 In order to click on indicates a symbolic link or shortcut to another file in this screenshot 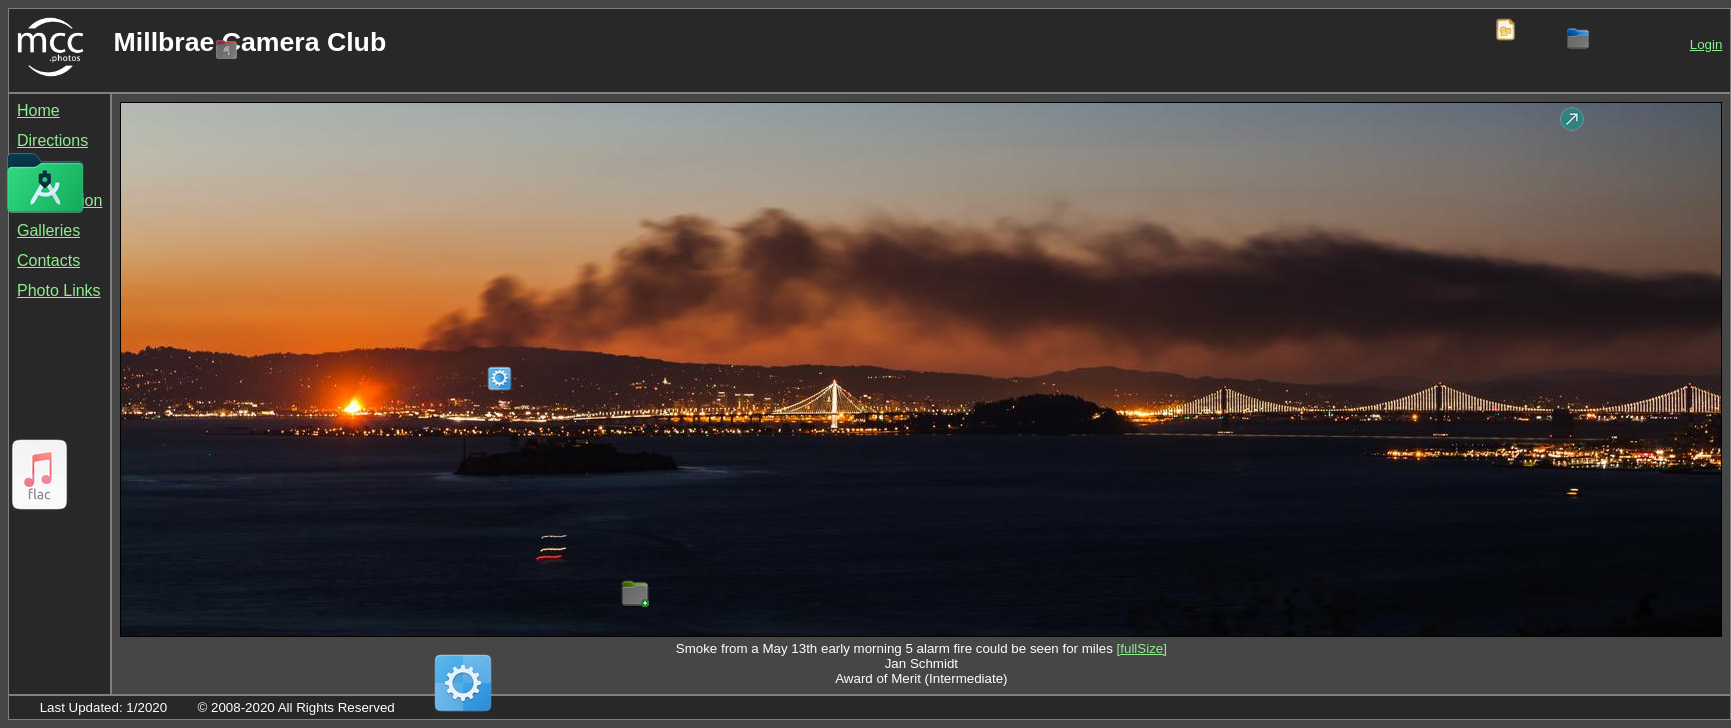, I will do `click(1572, 119)`.